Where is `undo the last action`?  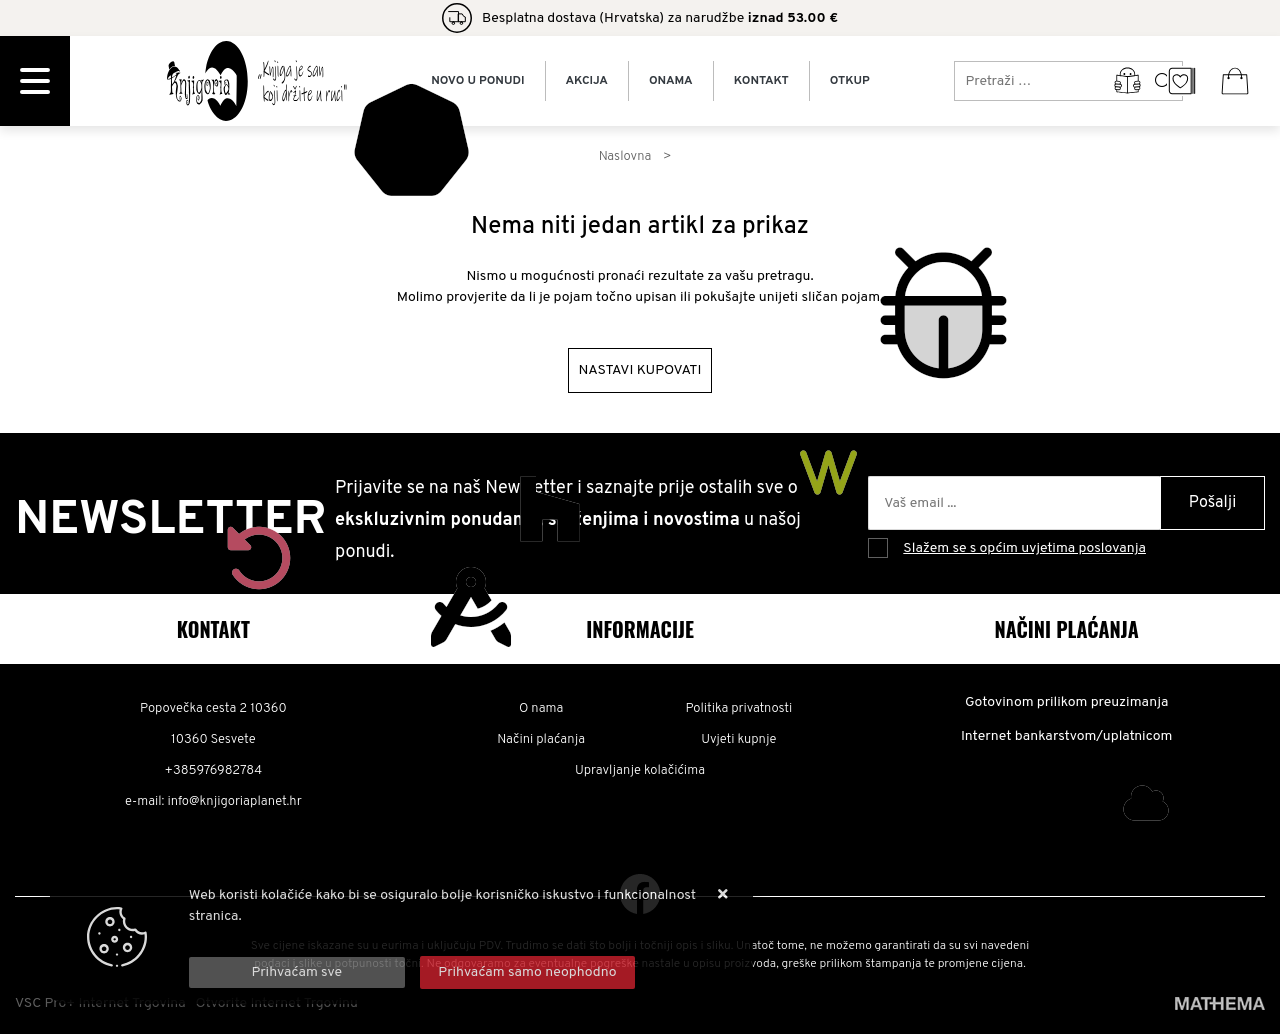 undo the last action is located at coordinates (259, 558).